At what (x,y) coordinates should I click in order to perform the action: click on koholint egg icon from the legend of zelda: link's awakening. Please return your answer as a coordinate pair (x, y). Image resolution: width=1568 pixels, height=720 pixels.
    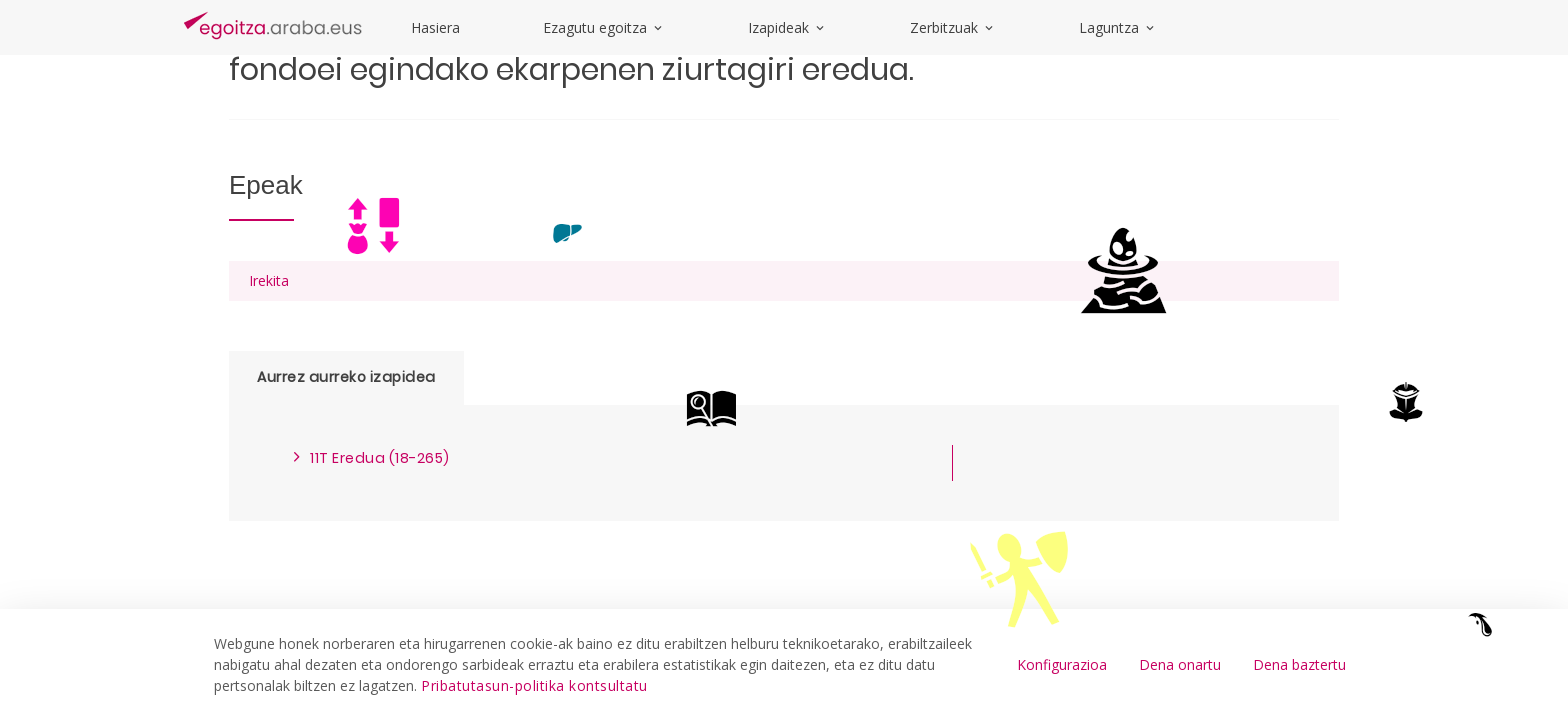
    Looking at the image, I should click on (1123, 269).